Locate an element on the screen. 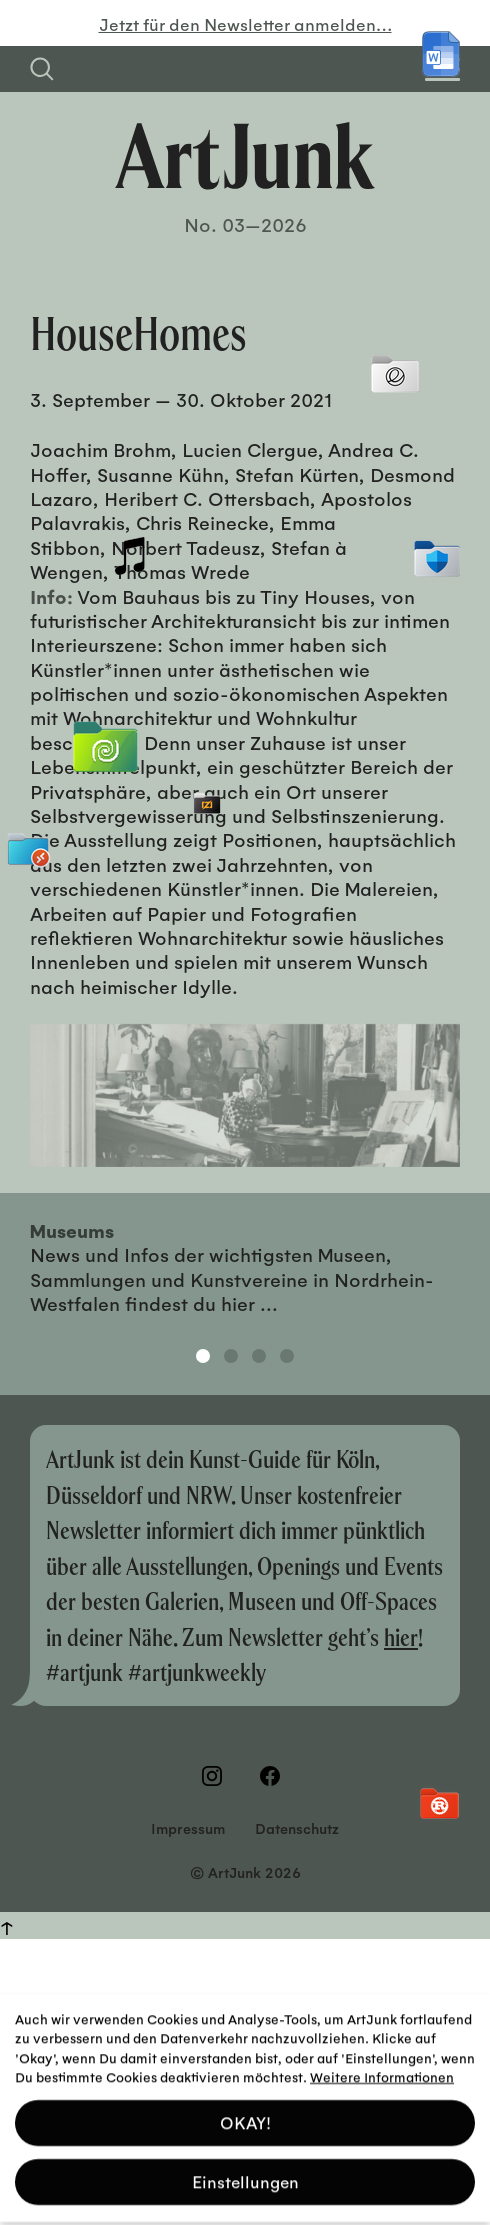 Image resolution: width=490 pixels, height=2225 pixels. open microsoft defender security files folder is located at coordinates (437, 560).